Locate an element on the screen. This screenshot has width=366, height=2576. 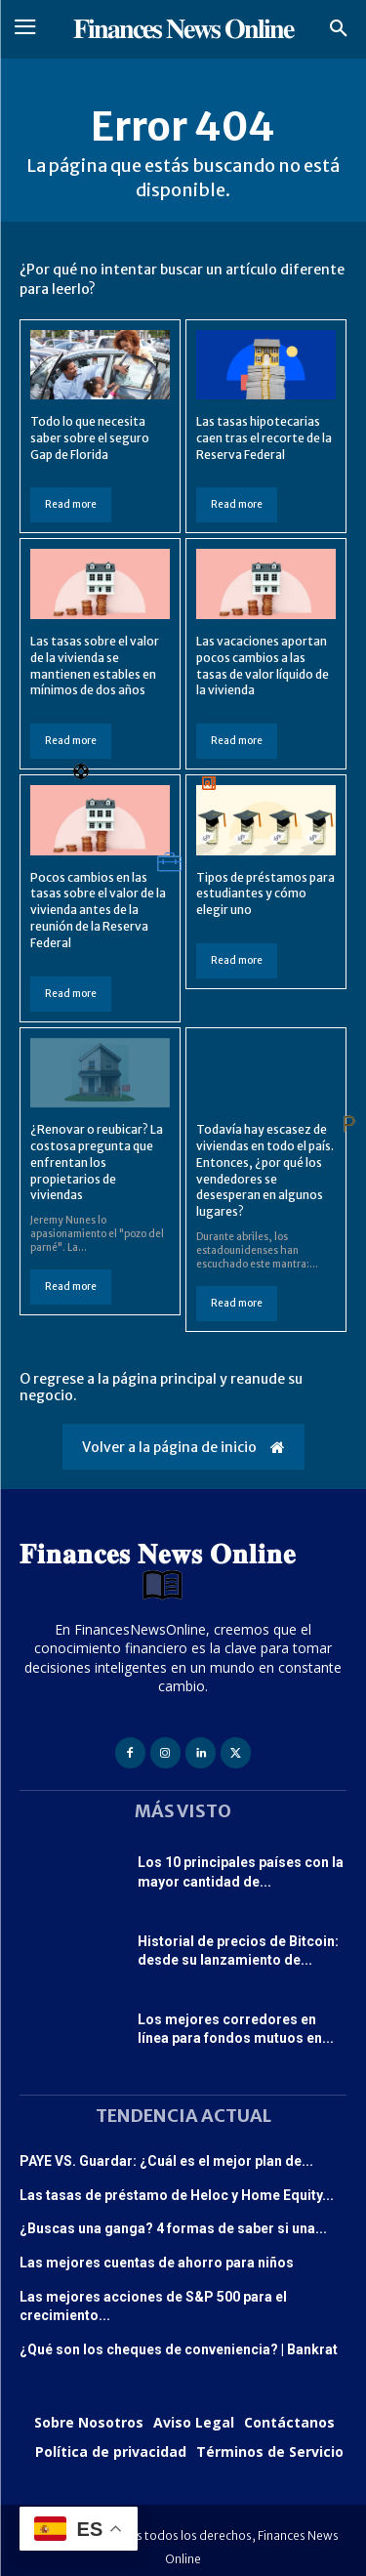
access help or support is located at coordinates (81, 771).